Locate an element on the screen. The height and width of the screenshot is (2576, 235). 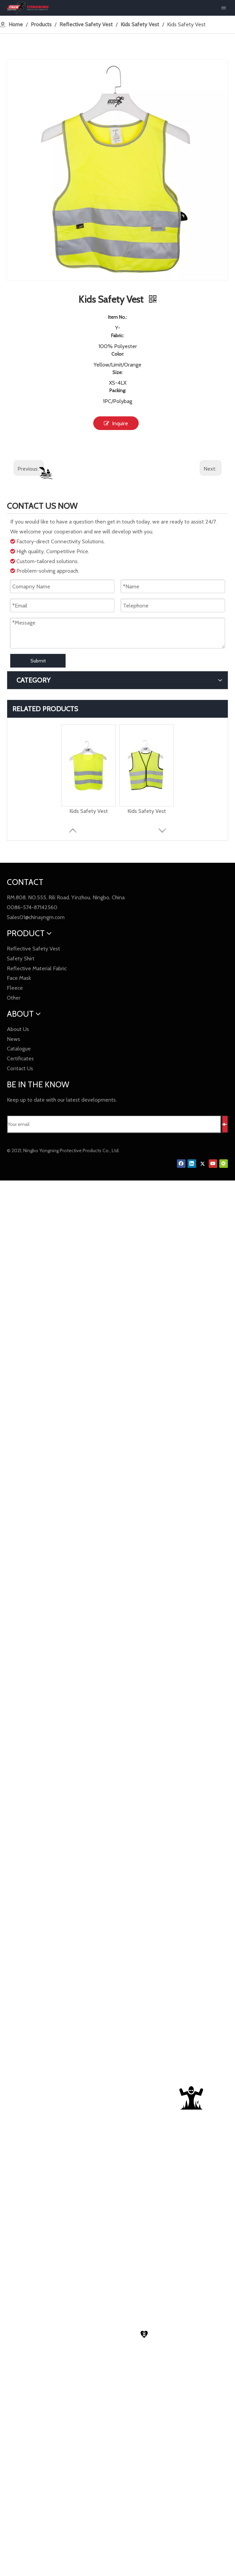
summon or activate ifrit character is located at coordinates (191, 2098).